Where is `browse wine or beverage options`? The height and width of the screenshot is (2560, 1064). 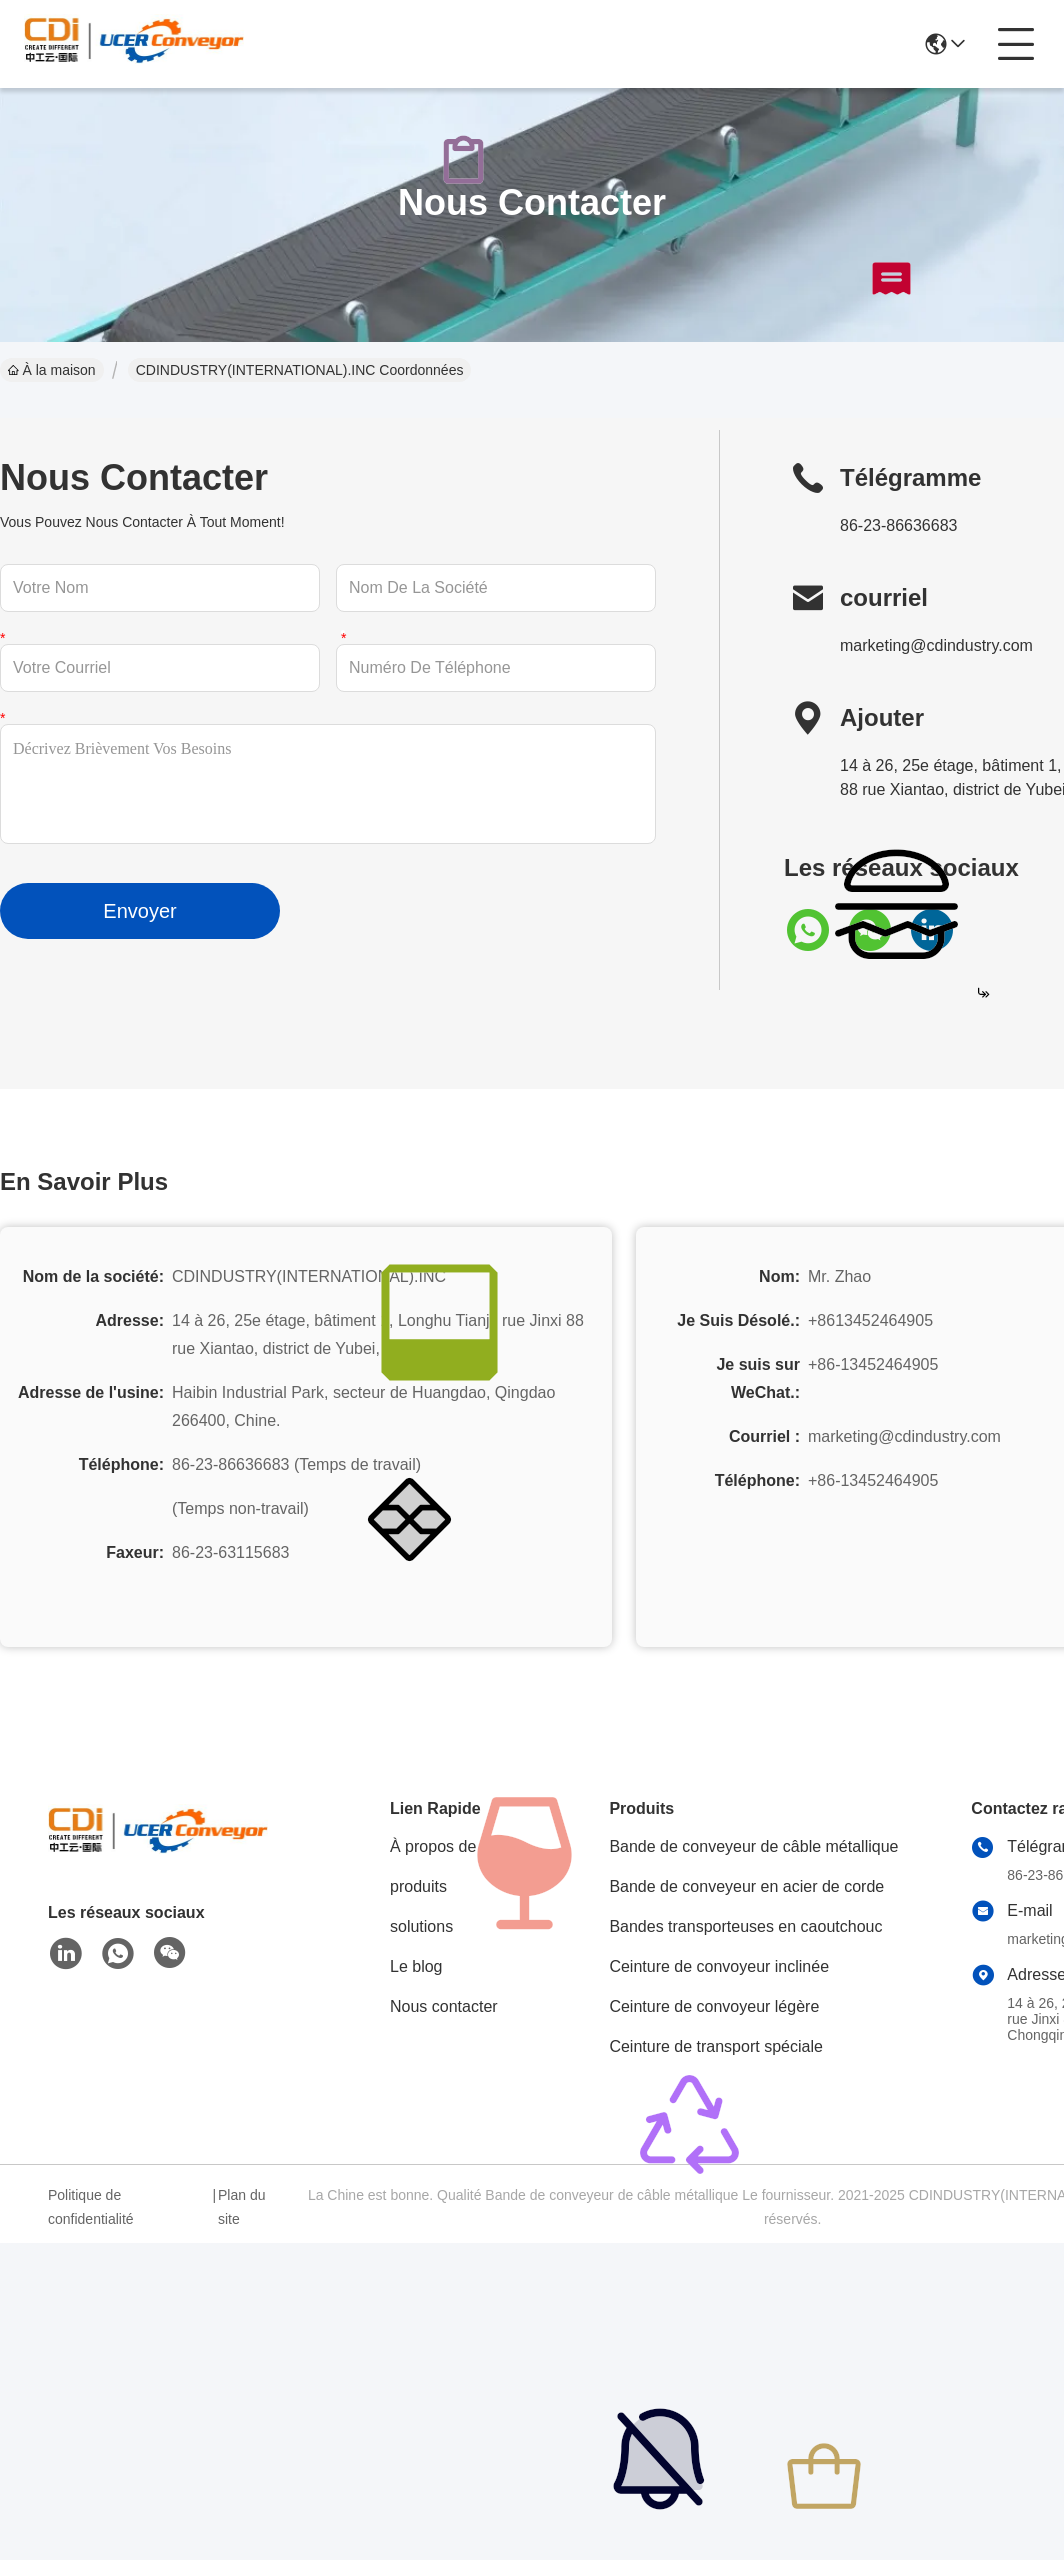
browse wine or beverage options is located at coordinates (524, 1858).